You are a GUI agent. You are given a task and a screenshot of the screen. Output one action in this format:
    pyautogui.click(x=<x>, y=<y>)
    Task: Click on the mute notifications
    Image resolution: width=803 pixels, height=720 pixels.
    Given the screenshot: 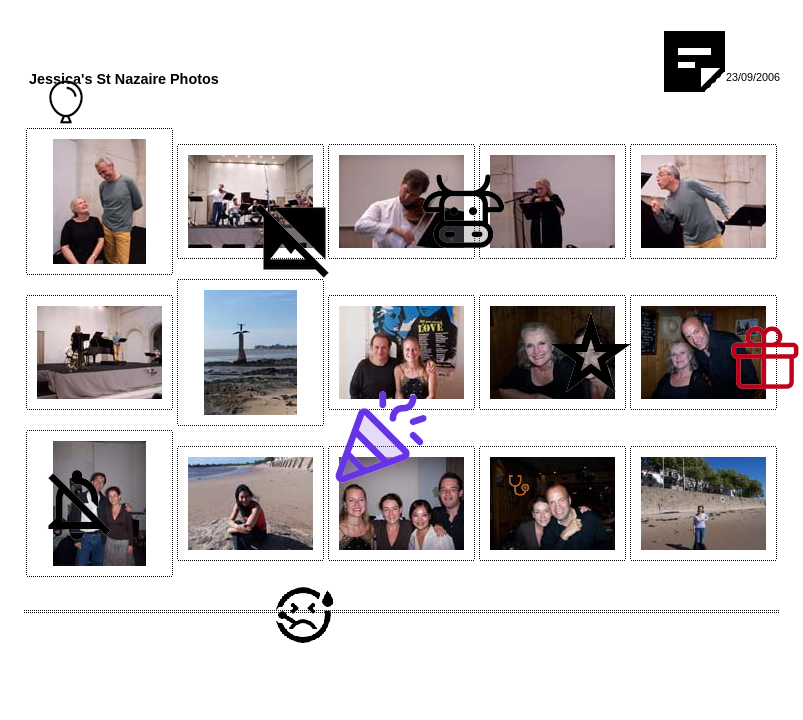 What is the action you would take?
    pyautogui.click(x=77, y=504)
    